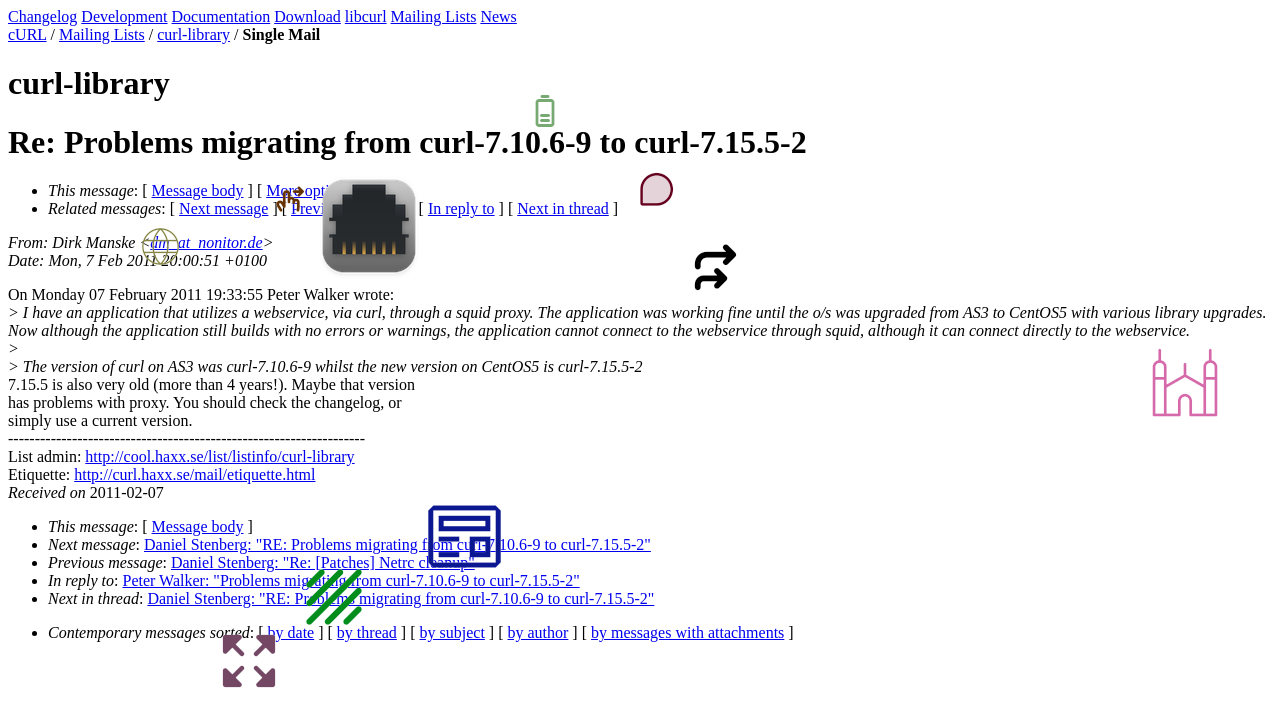 This screenshot has height=720, width=1280. Describe the element at coordinates (160, 246) in the screenshot. I see `switch to global or worldwide view` at that location.